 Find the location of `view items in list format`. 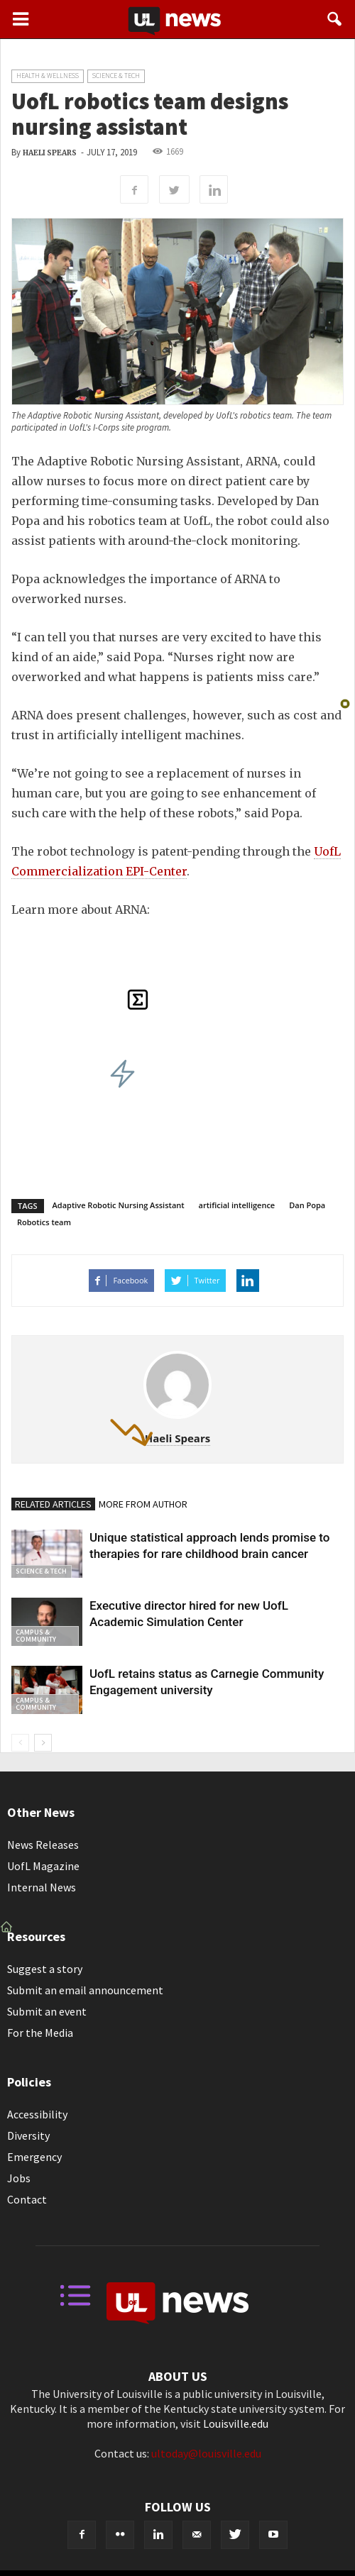

view items in list format is located at coordinates (75, 2295).